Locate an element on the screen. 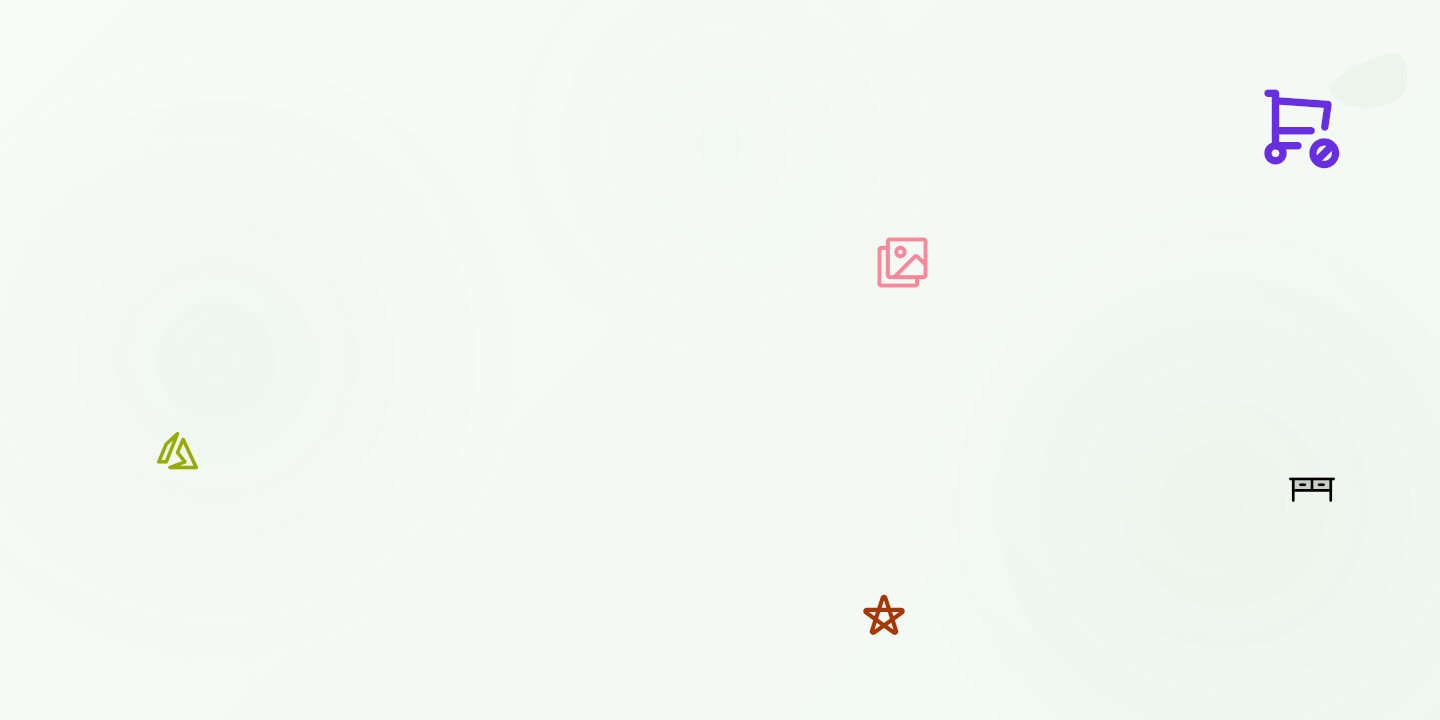 This screenshot has height=720, width=1440. select occult or mystical theme is located at coordinates (884, 617).